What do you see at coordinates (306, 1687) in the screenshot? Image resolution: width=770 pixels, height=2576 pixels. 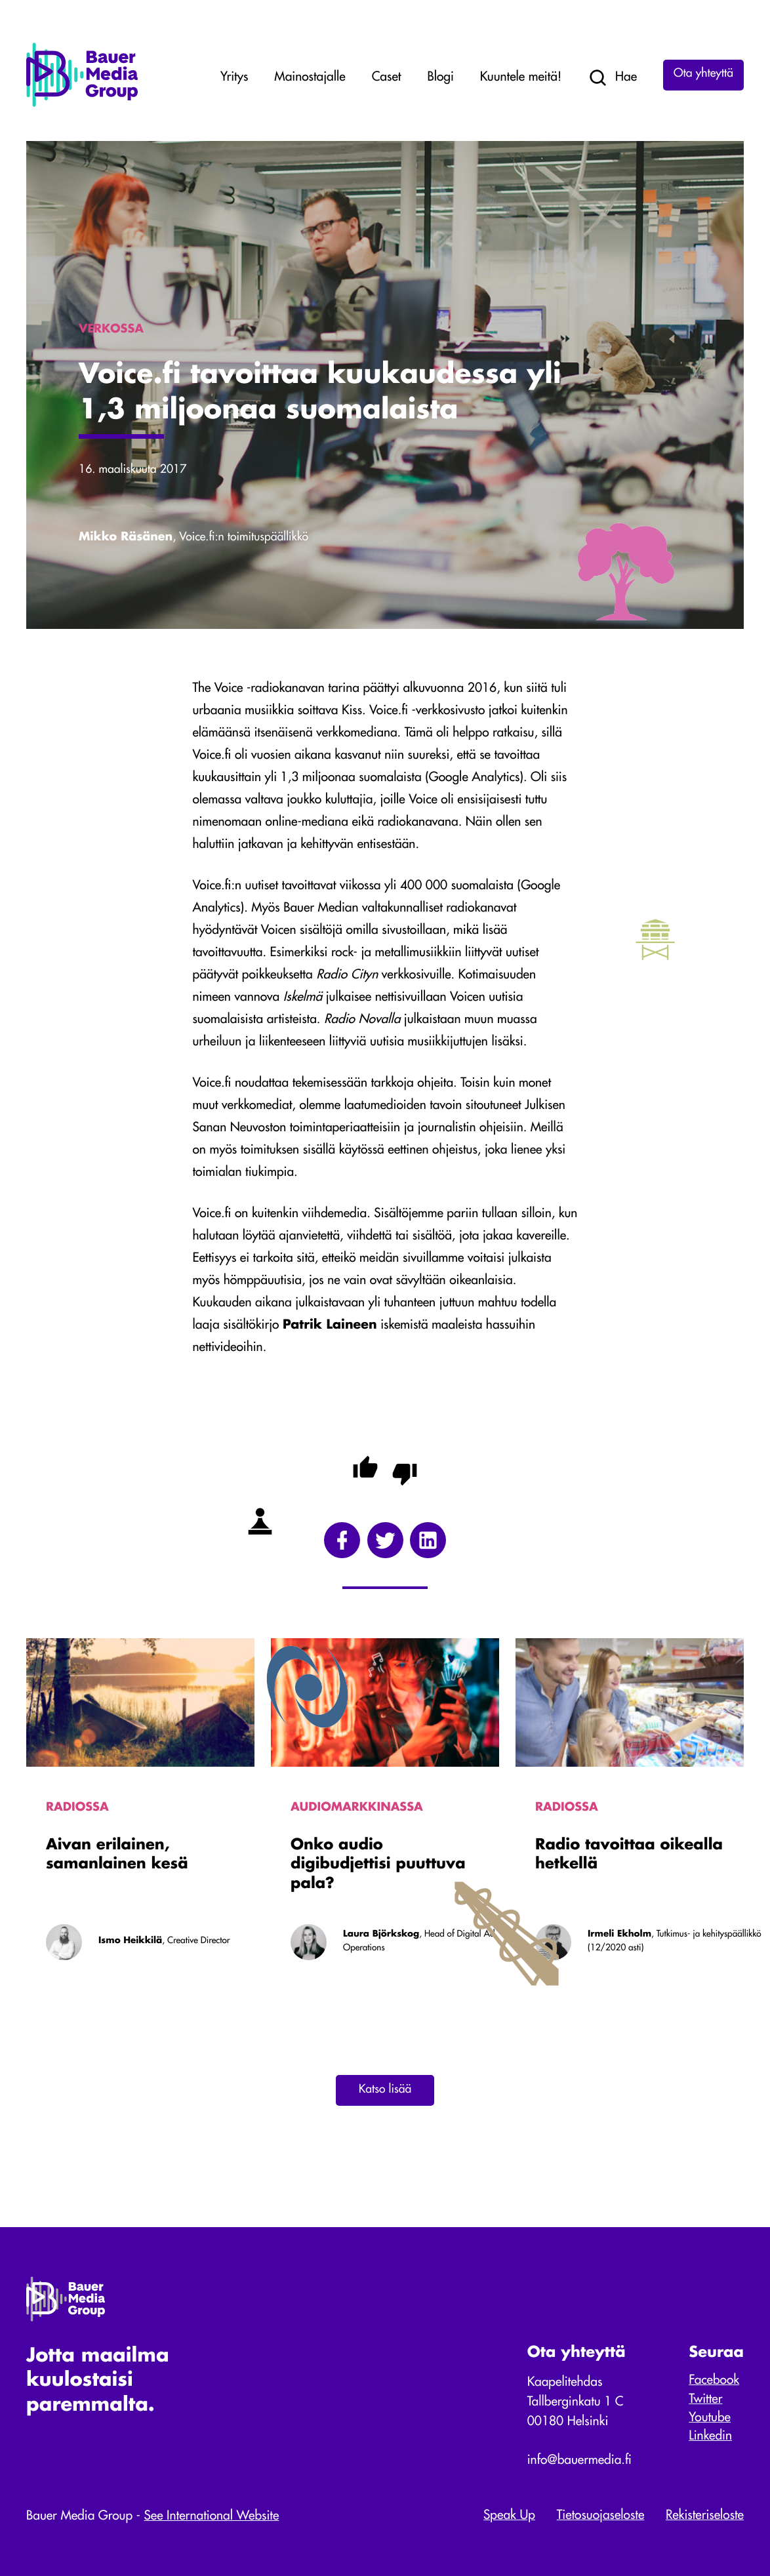 I see `activate focus or concentration mode` at bounding box center [306, 1687].